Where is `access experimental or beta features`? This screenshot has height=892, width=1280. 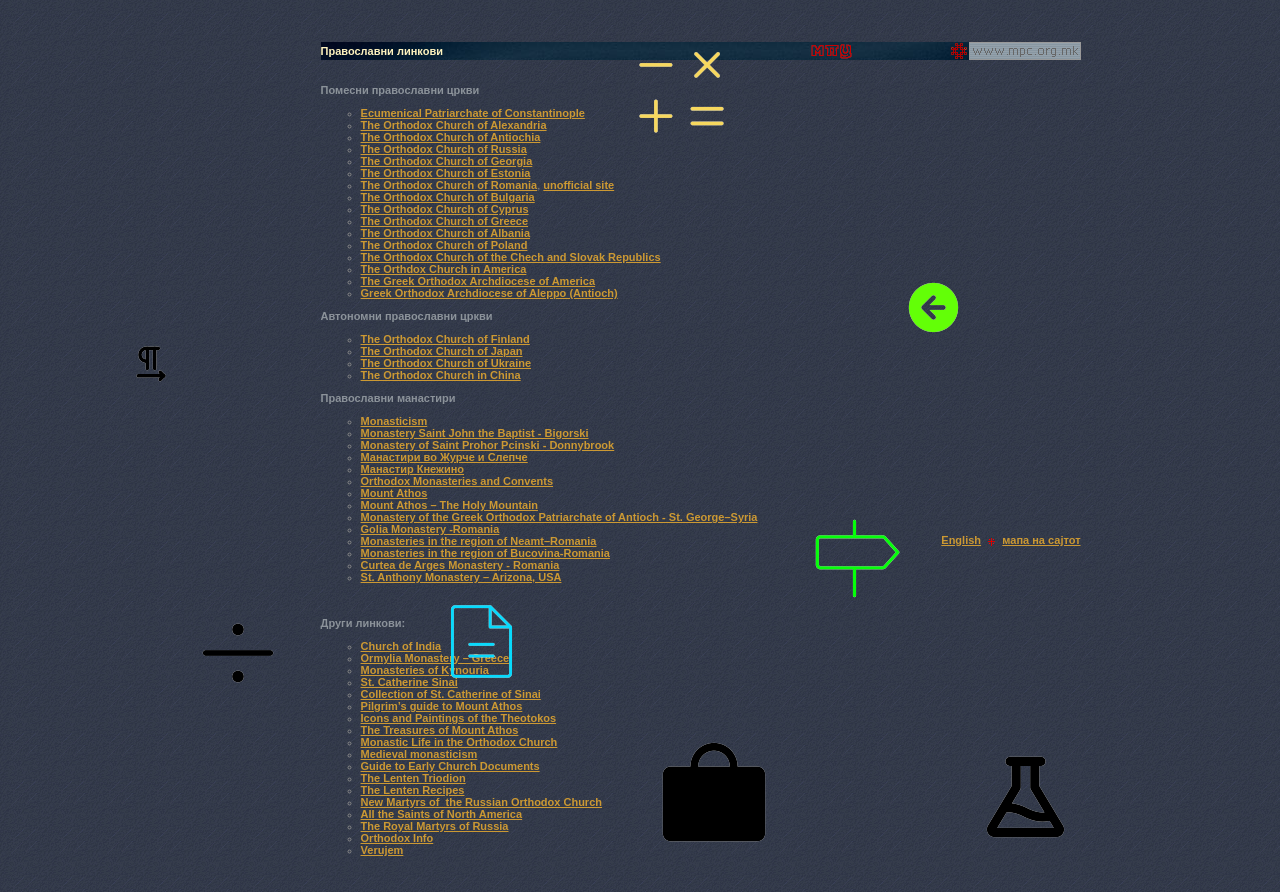
access experimental or beta features is located at coordinates (1025, 798).